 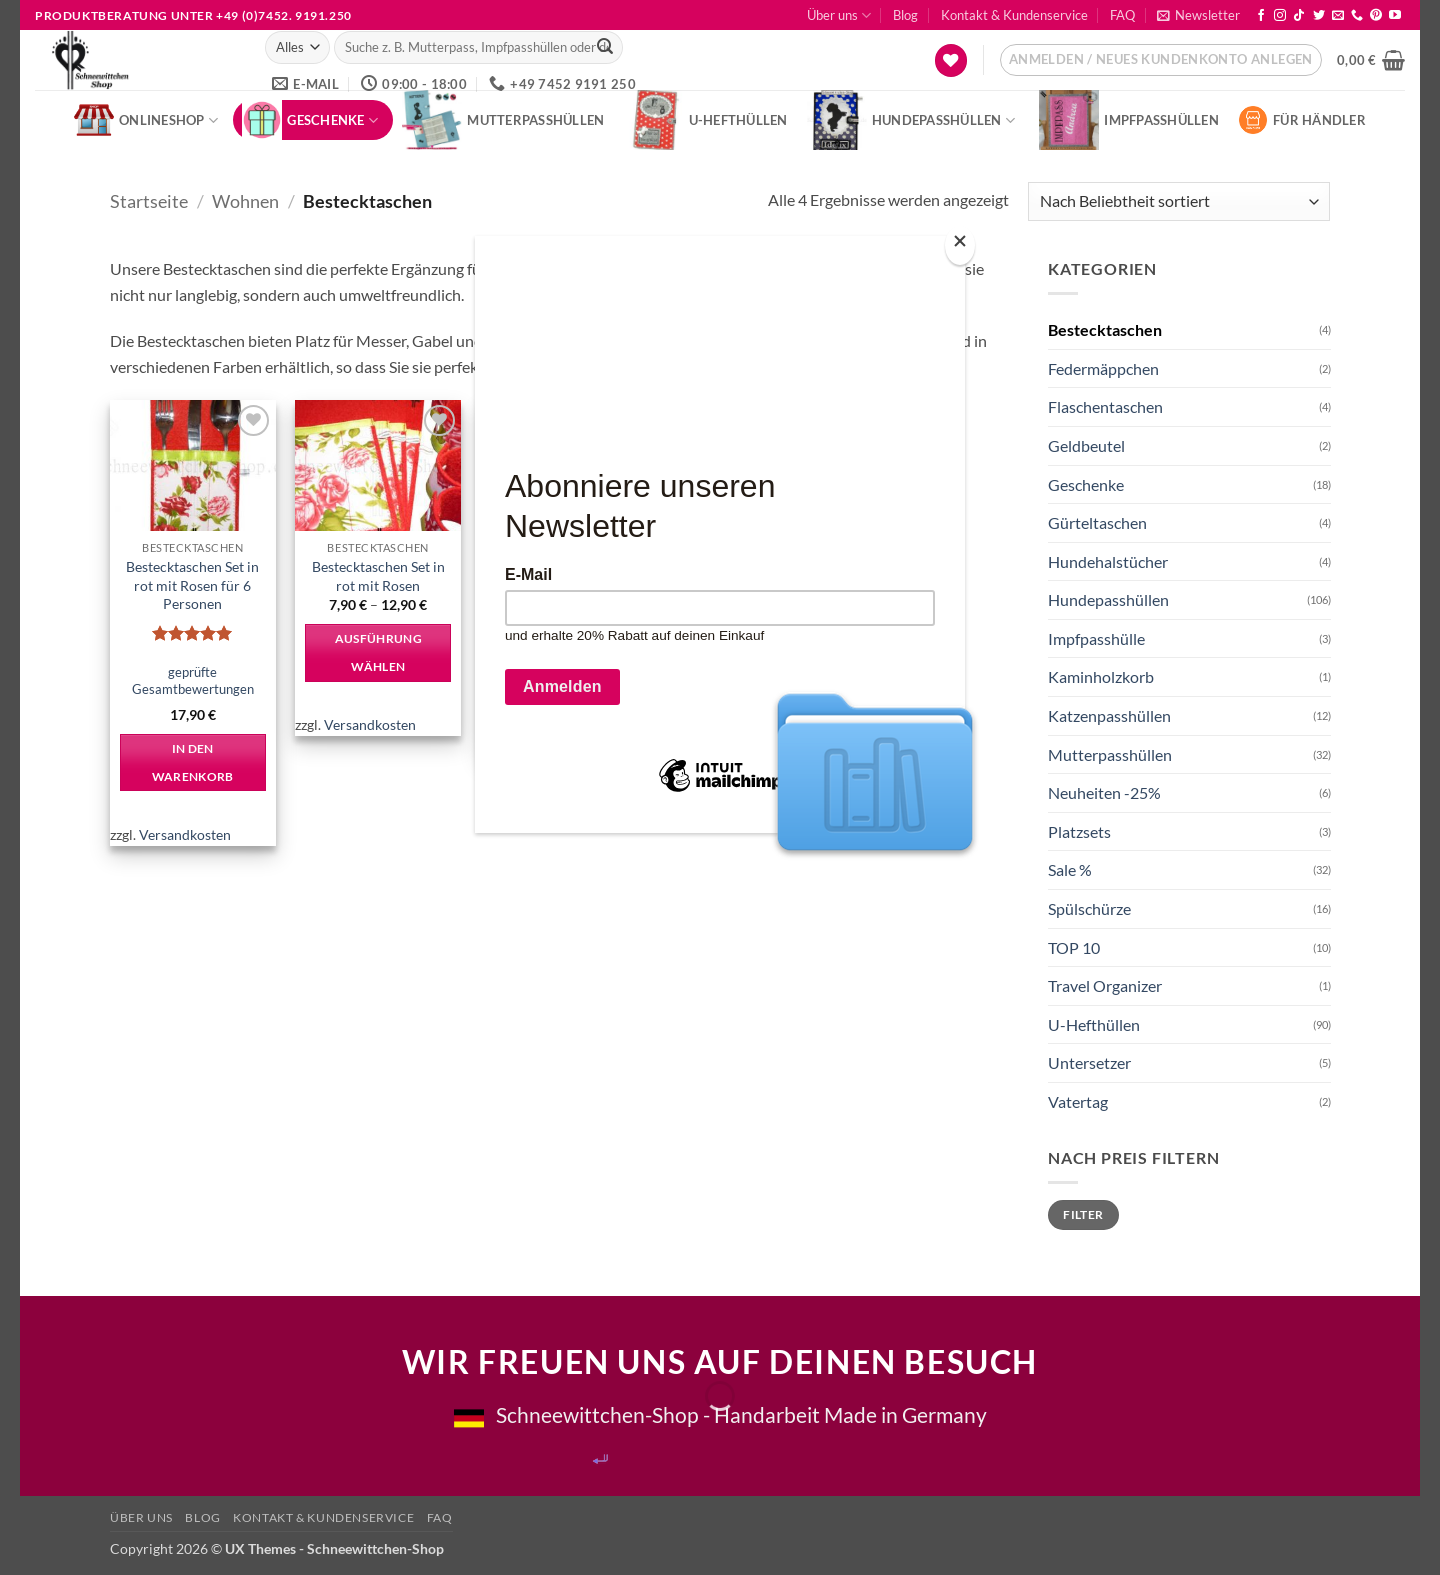 What do you see at coordinates (875, 772) in the screenshot?
I see `open media library folder` at bounding box center [875, 772].